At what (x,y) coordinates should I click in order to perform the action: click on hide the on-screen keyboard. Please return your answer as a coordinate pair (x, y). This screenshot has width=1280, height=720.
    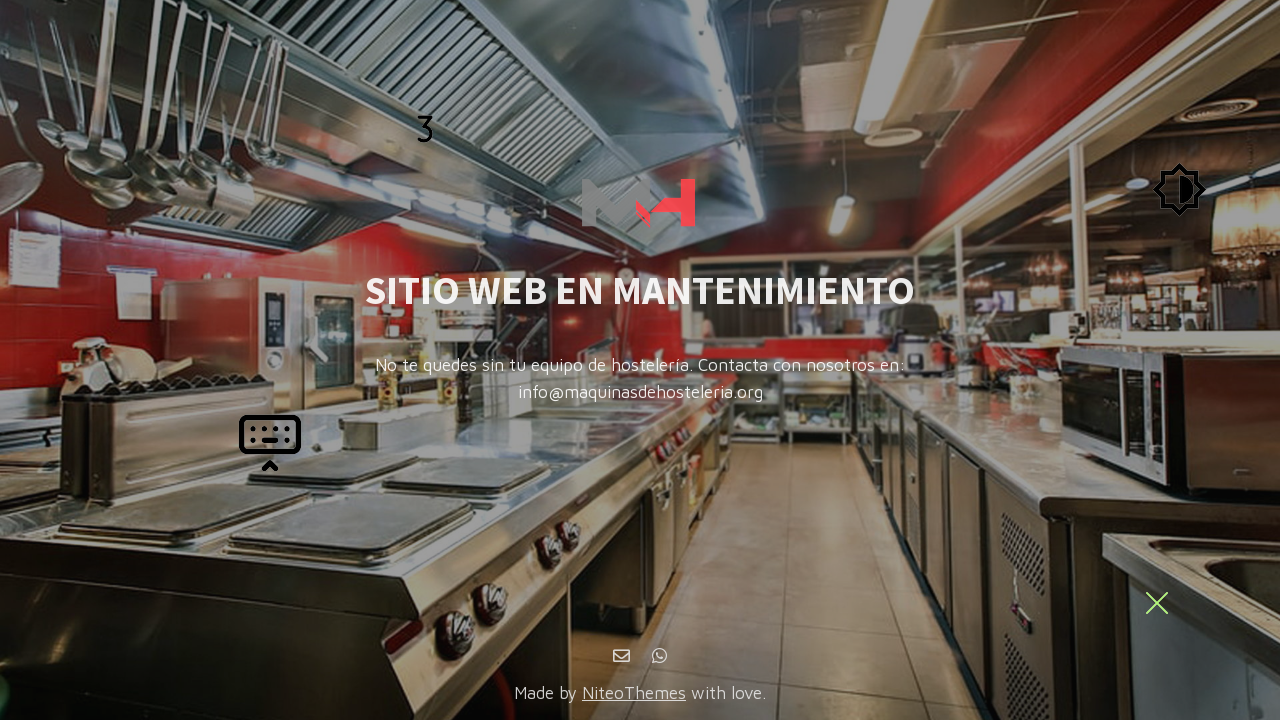
    Looking at the image, I should click on (270, 443).